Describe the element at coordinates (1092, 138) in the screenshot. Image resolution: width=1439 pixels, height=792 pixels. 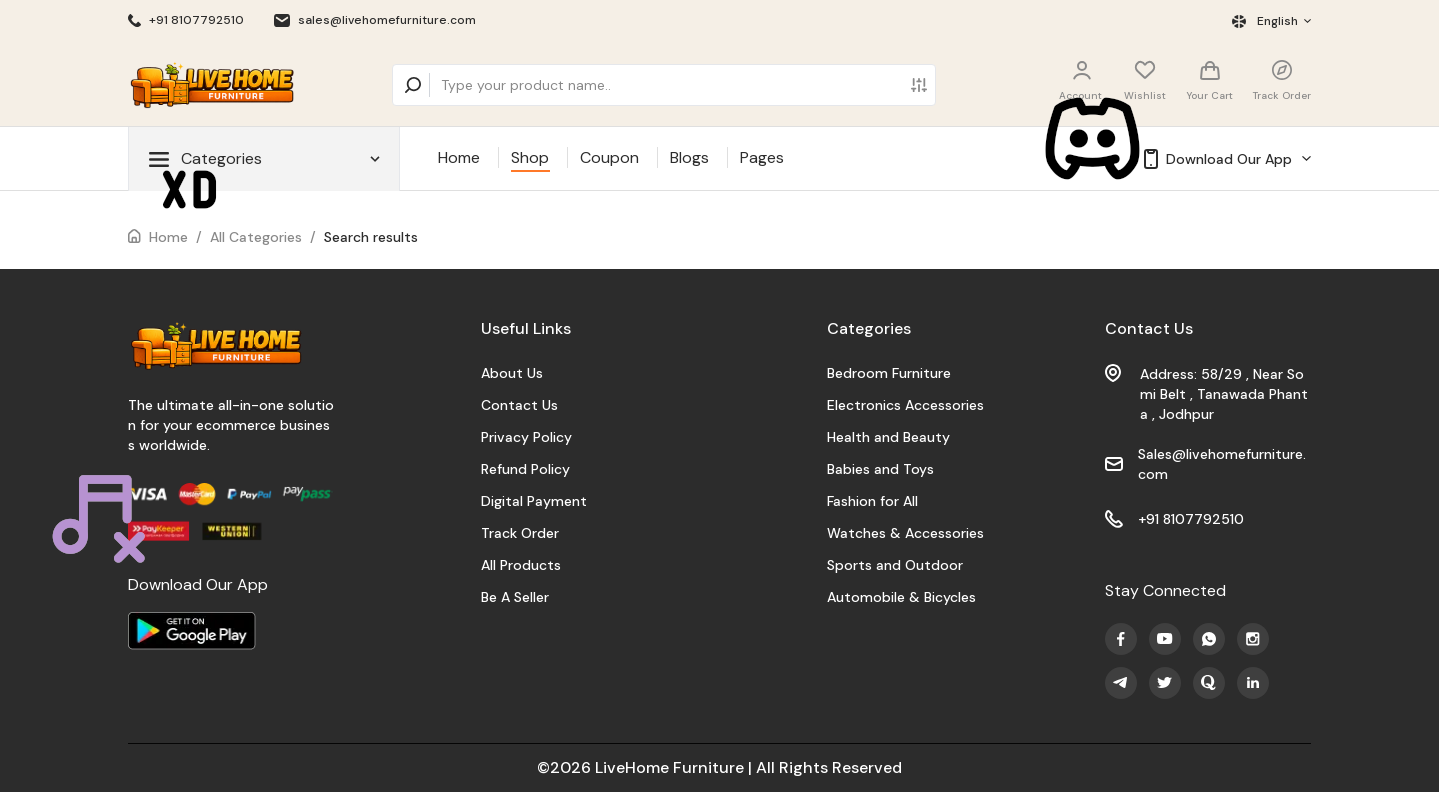
I see `open Discord` at that location.